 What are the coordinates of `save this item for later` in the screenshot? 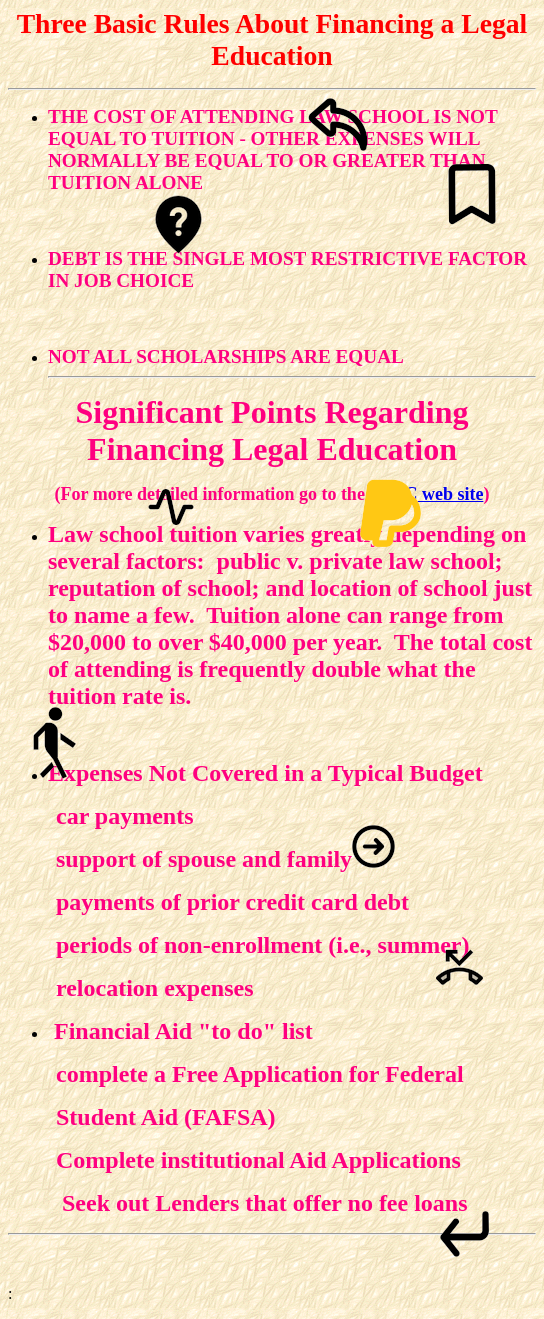 It's located at (472, 194).